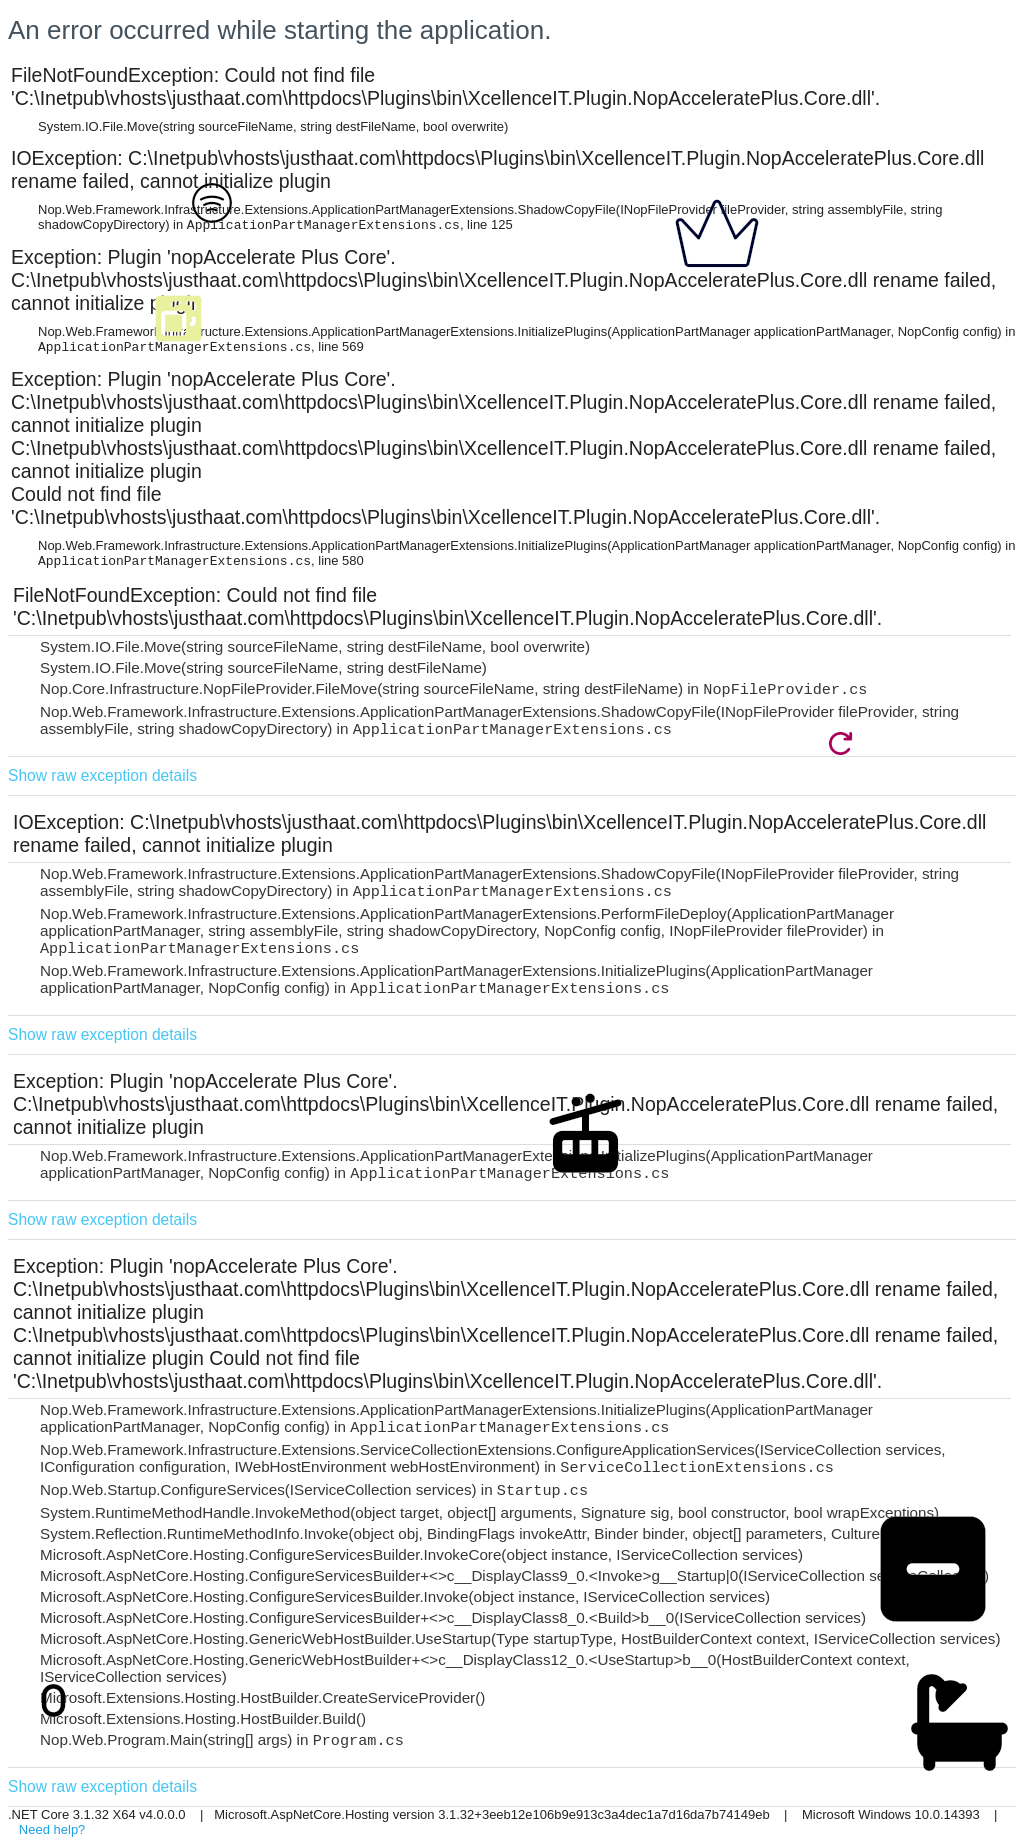 The image size is (1024, 1845). Describe the element at coordinates (959, 1722) in the screenshot. I see `indicates bathroom amenities available` at that location.